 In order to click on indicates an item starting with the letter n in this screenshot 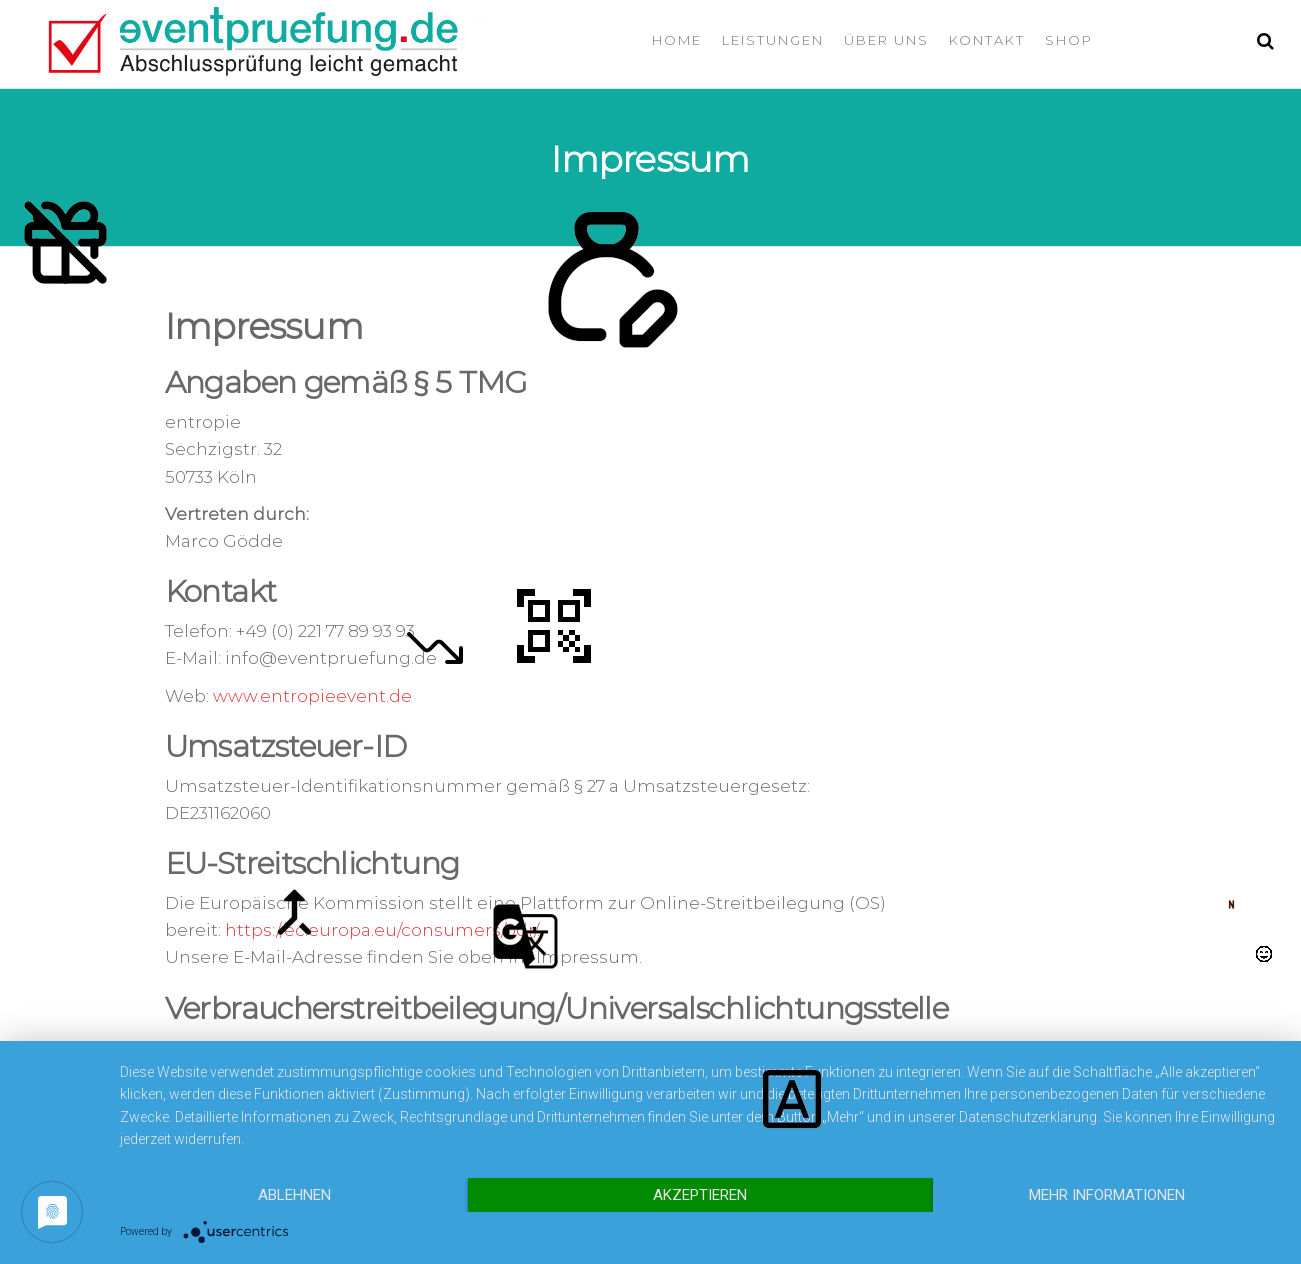, I will do `click(1231, 904)`.